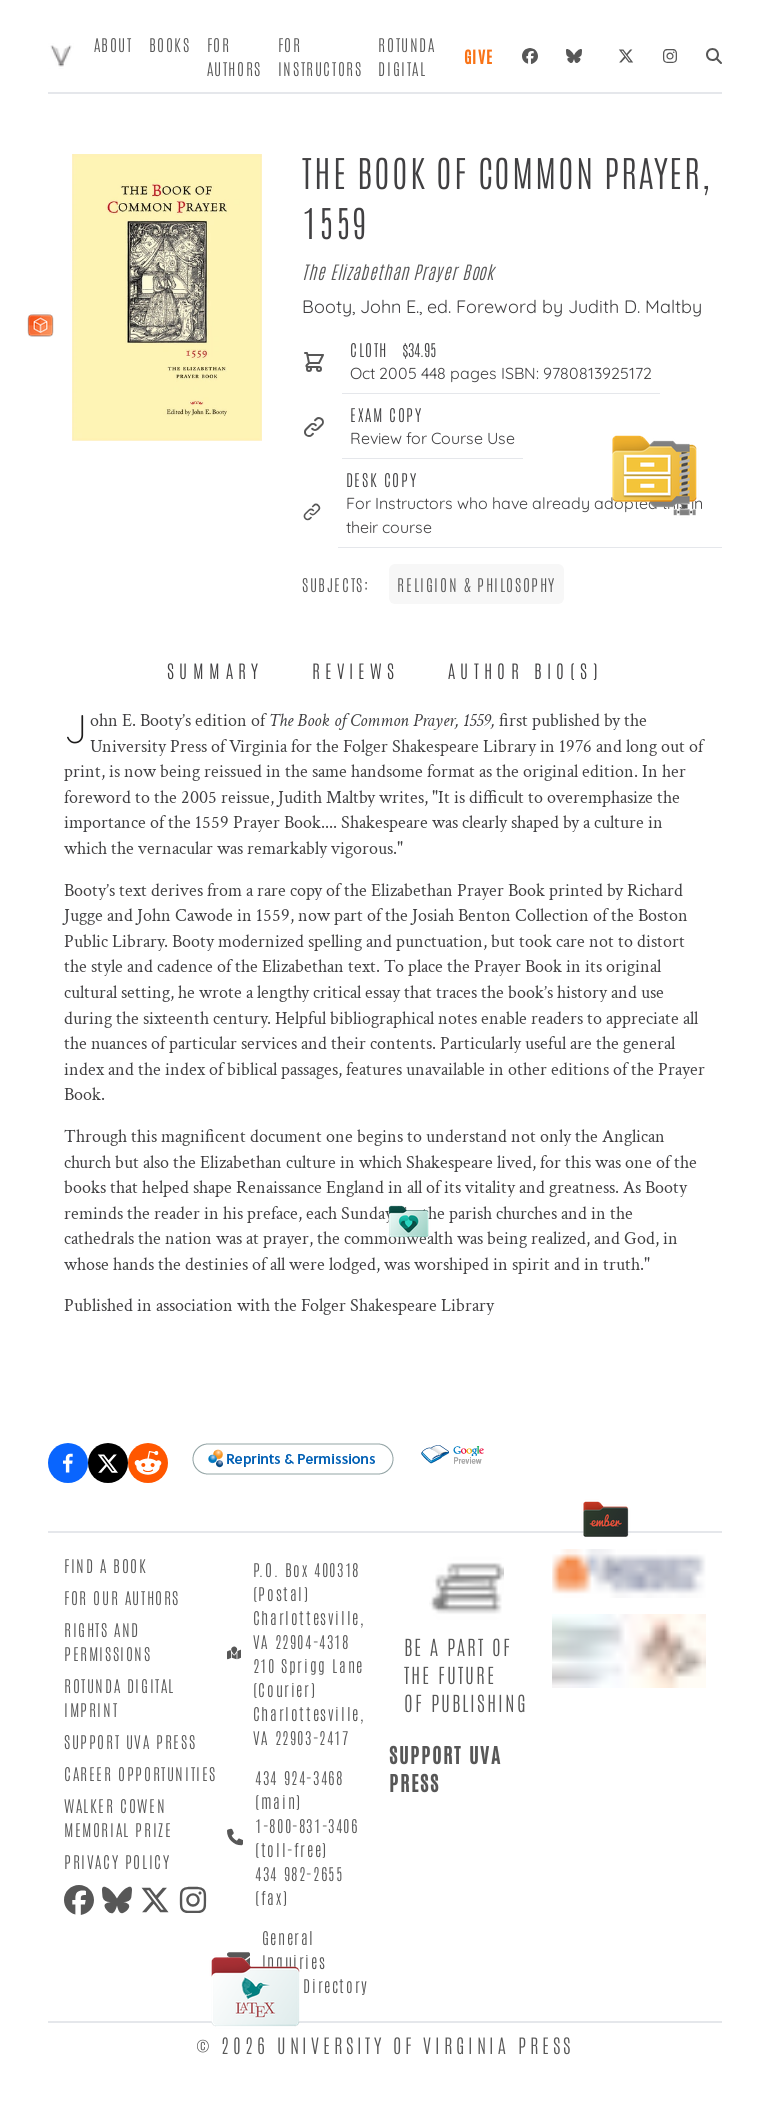 This screenshot has height=2108, width=770. What do you see at coordinates (654, 471) in the screenshot?
I see `open compressed files folder` at bounding box center [654, 471].